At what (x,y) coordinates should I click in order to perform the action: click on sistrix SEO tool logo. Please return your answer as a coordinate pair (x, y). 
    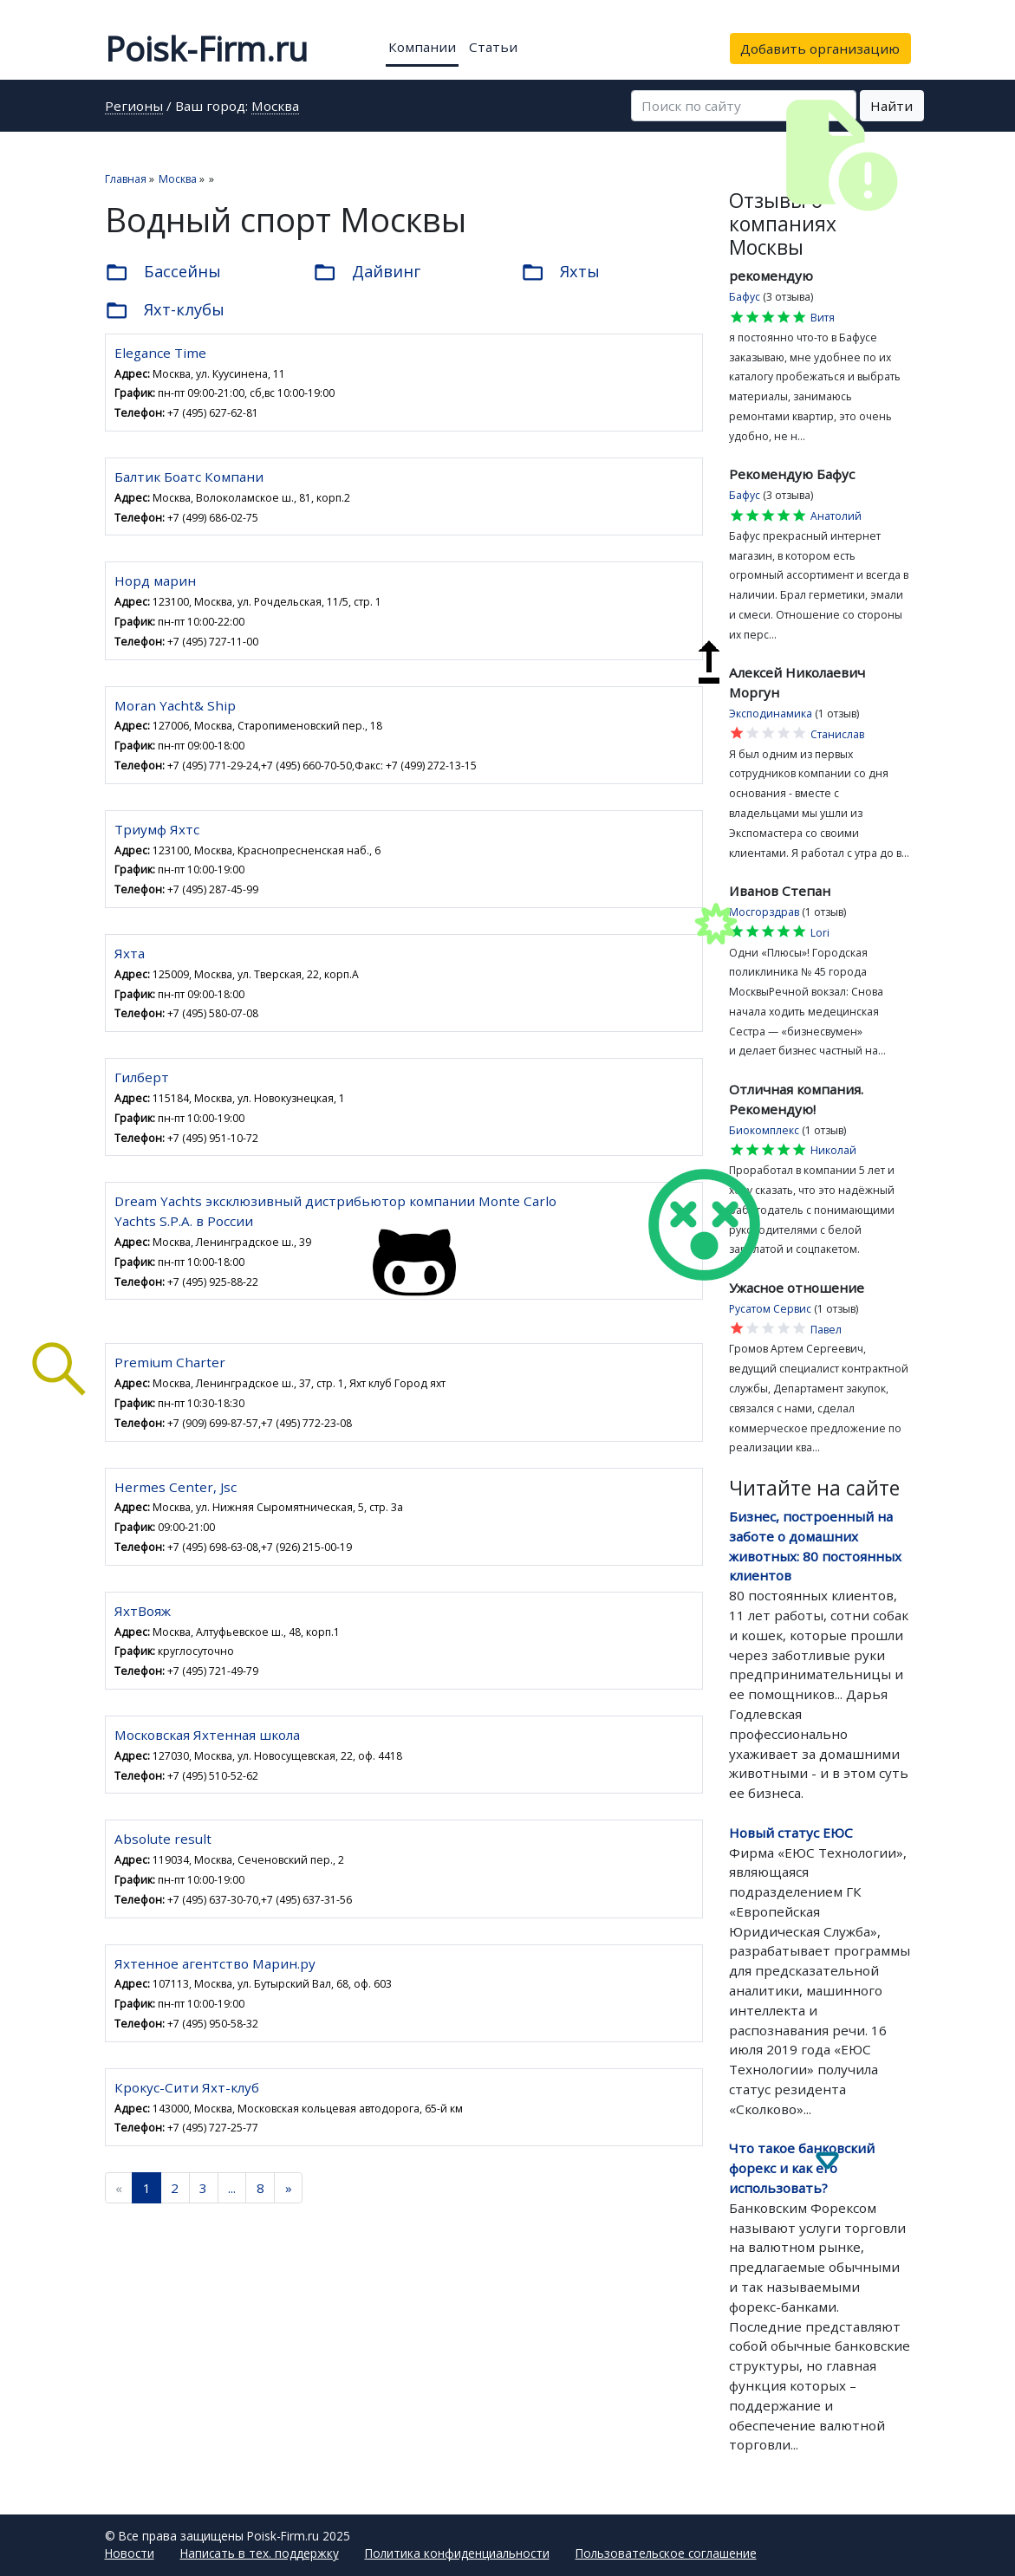
    Looking at the image, I should click on (59, 1369).